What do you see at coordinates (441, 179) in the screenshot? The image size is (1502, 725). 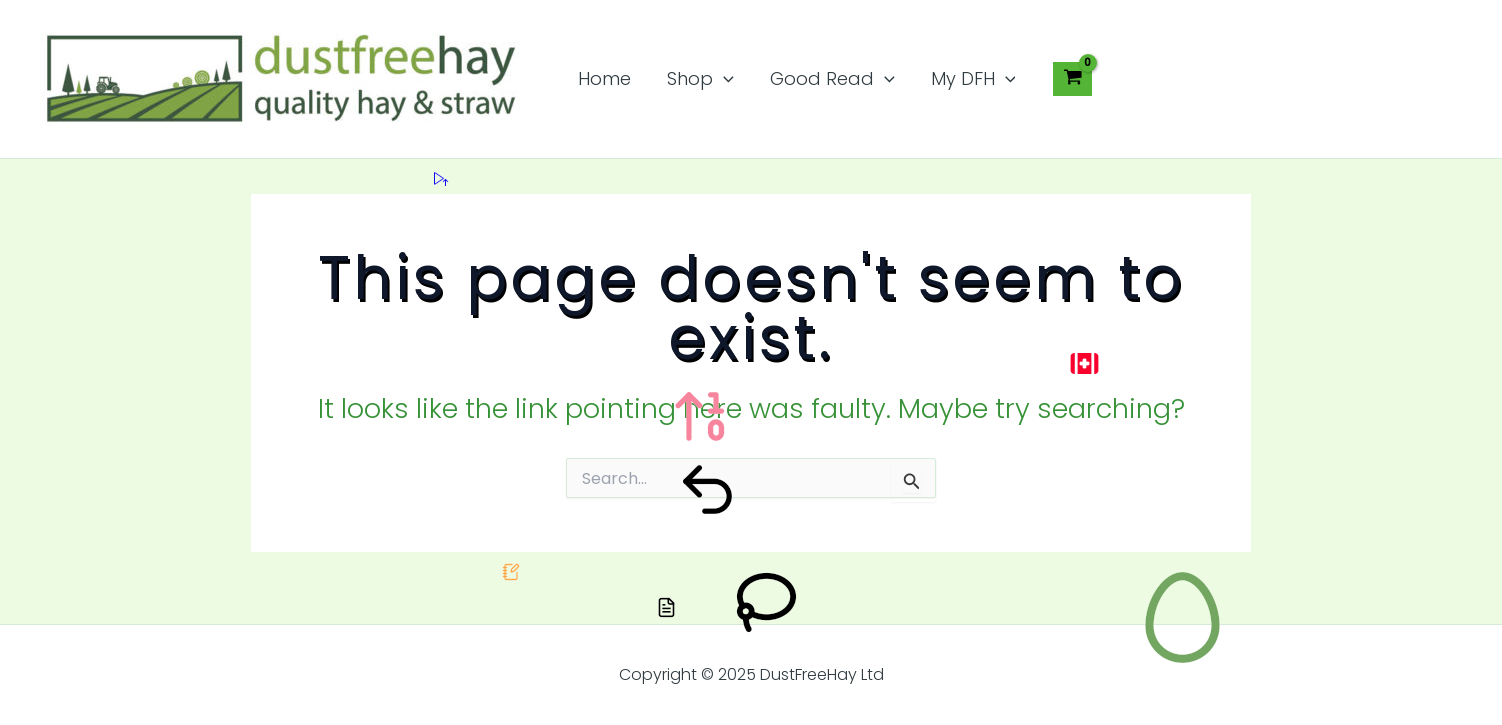 I see `run code in cell above` at bounding box center [441, 179].